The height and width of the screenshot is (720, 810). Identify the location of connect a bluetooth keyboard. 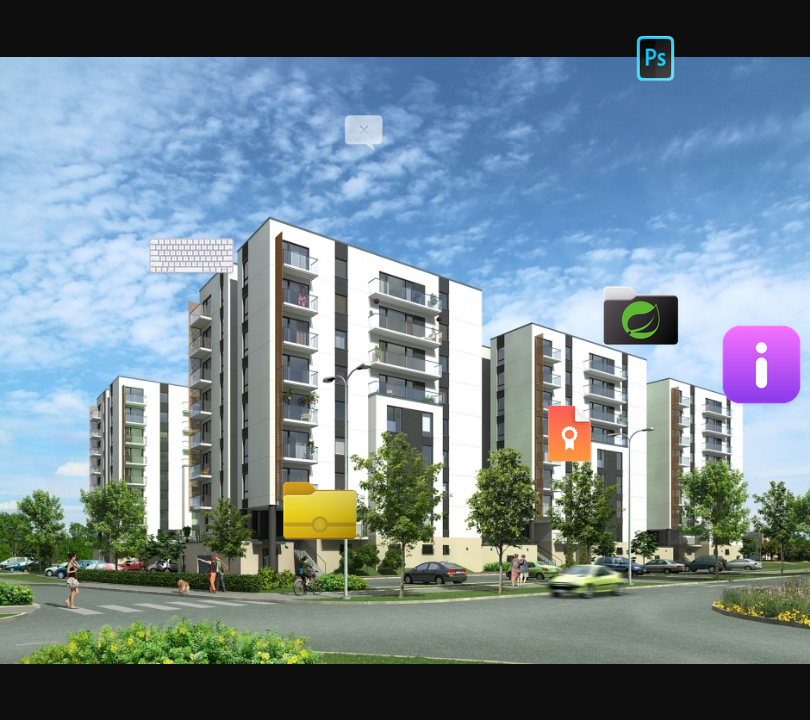
(191, 255).